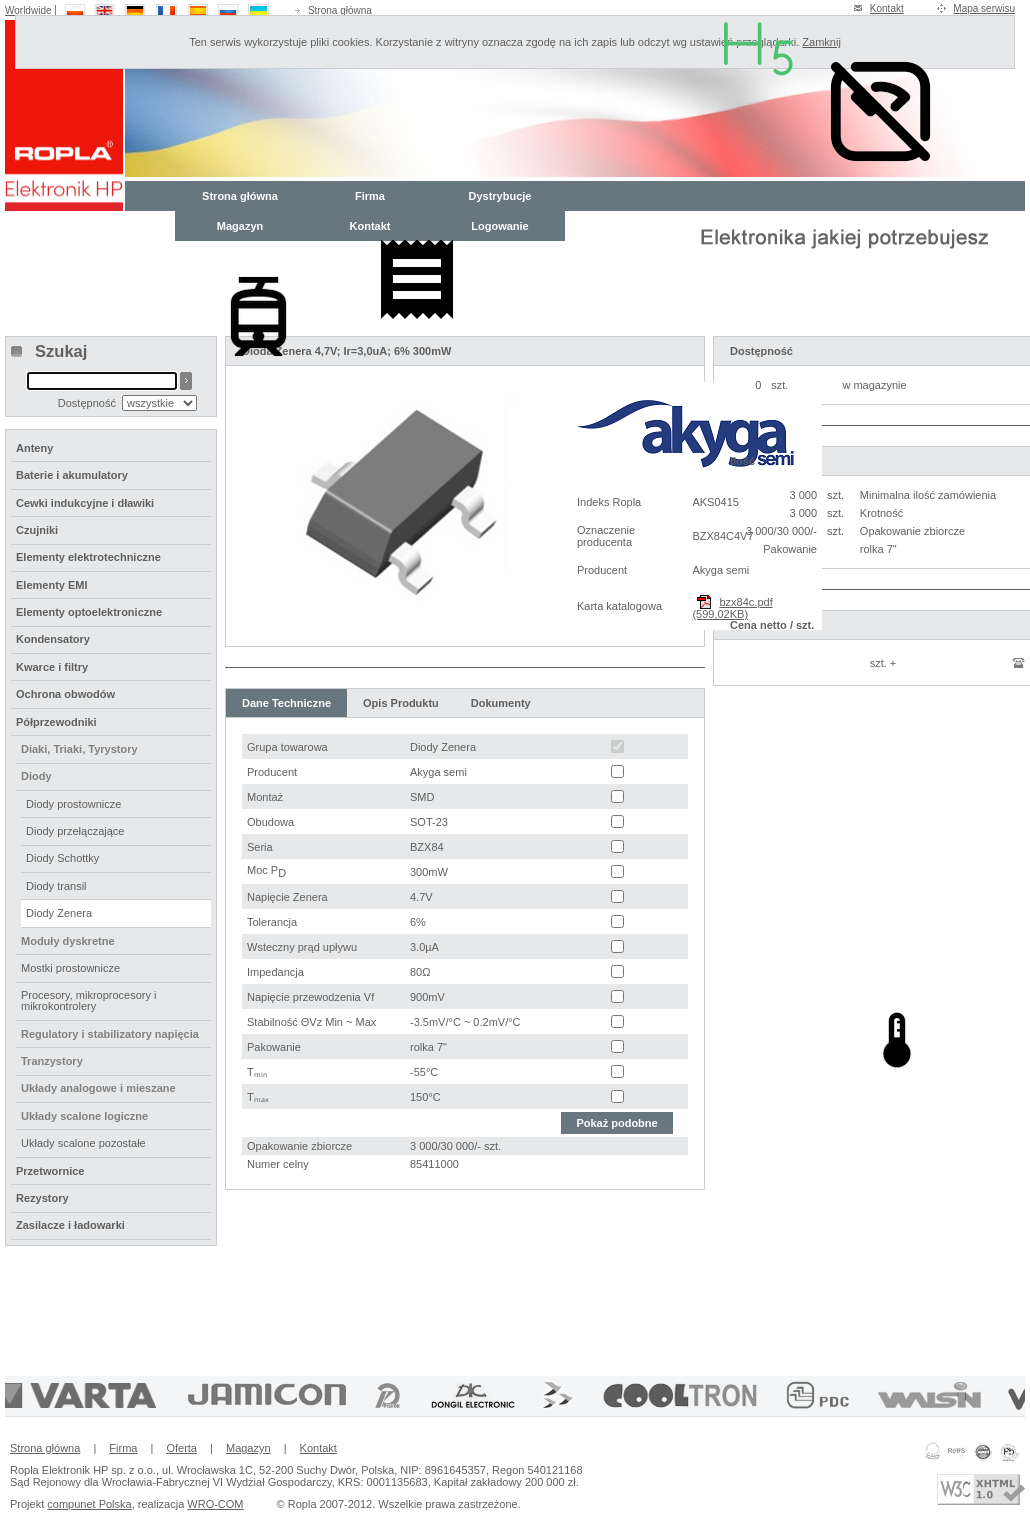  I want to click on indicates scaling or resizing is disabled, so click(880, 111).